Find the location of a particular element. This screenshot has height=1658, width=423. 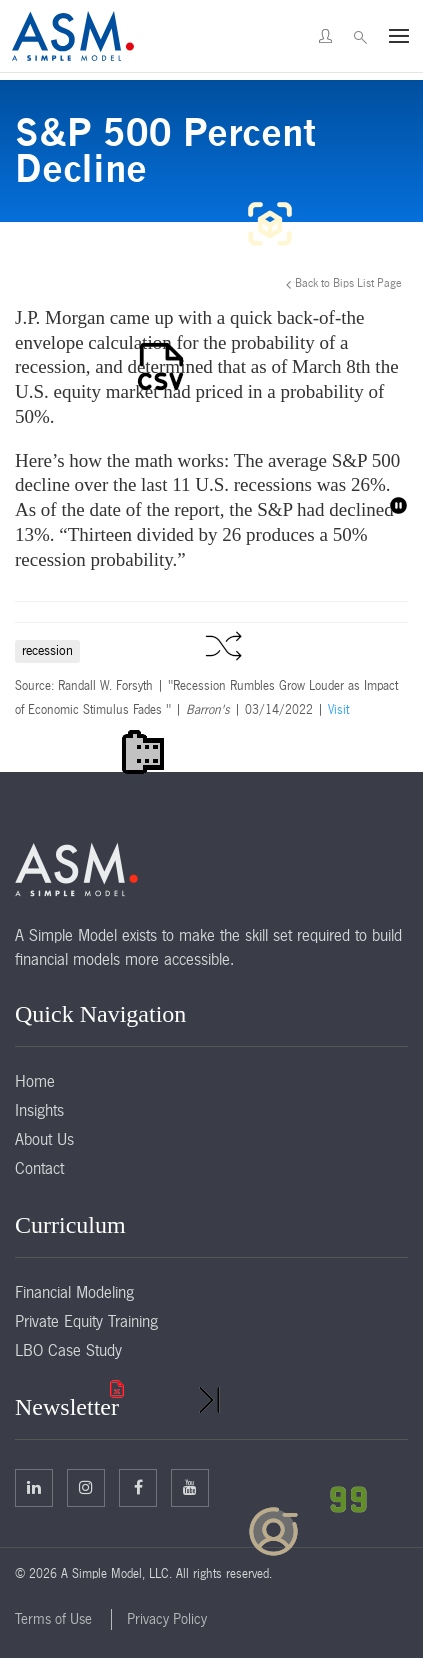

open augmented reality mode is located at coordinates (270, 224).